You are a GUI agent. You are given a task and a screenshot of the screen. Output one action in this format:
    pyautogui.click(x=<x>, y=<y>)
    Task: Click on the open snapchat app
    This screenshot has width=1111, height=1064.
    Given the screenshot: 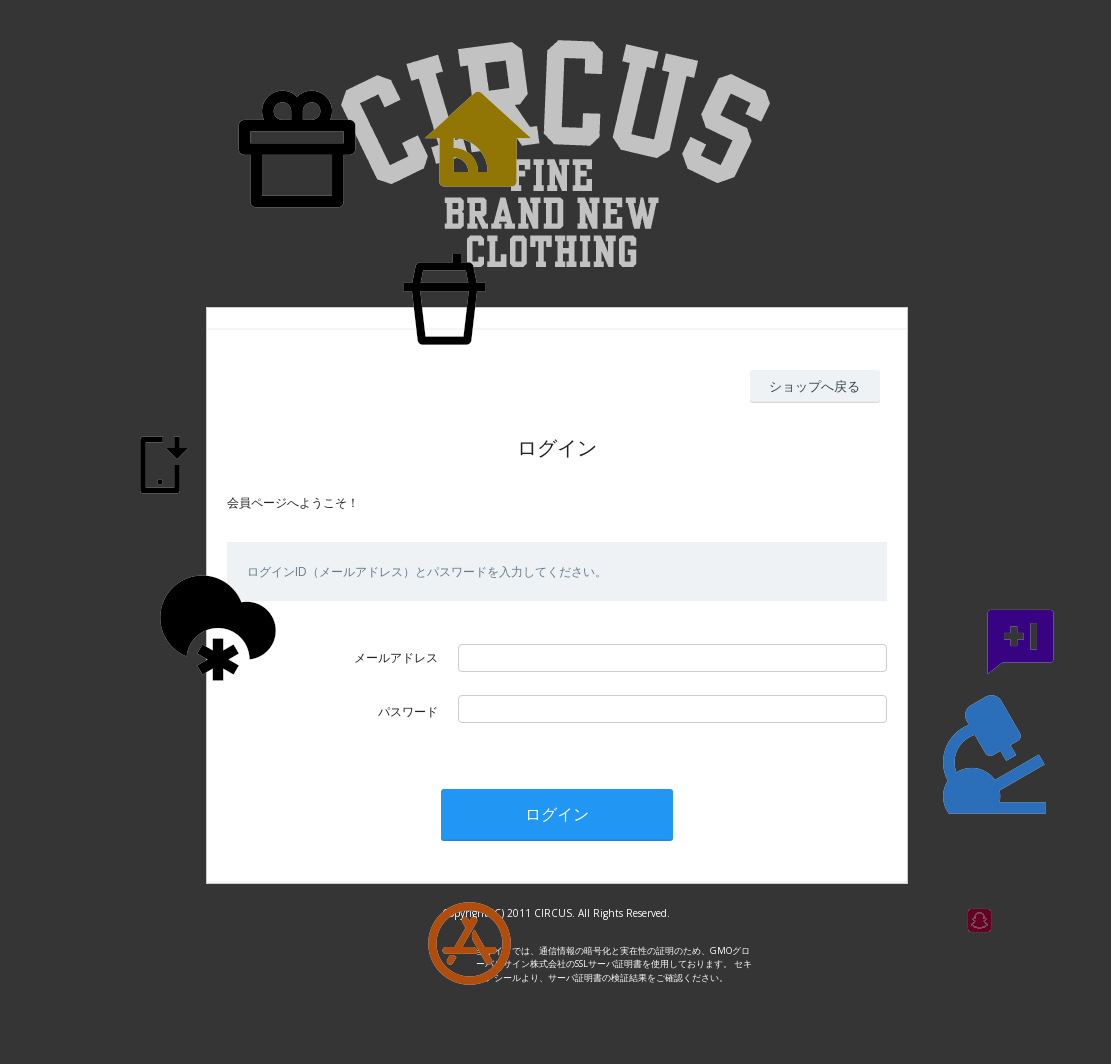 What is the action you would take?
    pyautogui.click(x=979, y=920)
    